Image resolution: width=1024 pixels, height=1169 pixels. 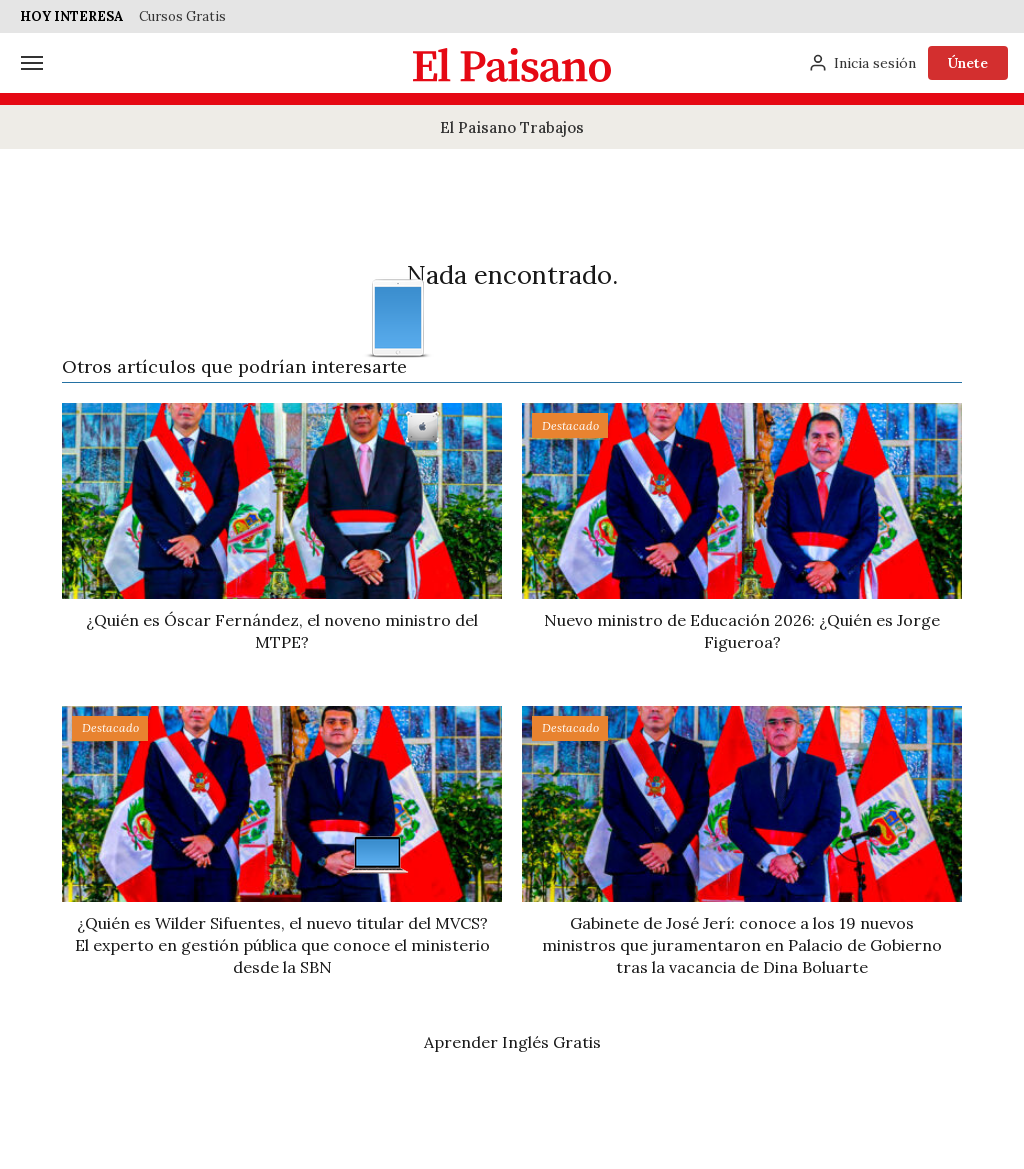 What do you see at coordinates (422, 426) in the screenshot?
I see `represents a connected power mac g4 computer on the network` at bounding box center [422, 426].